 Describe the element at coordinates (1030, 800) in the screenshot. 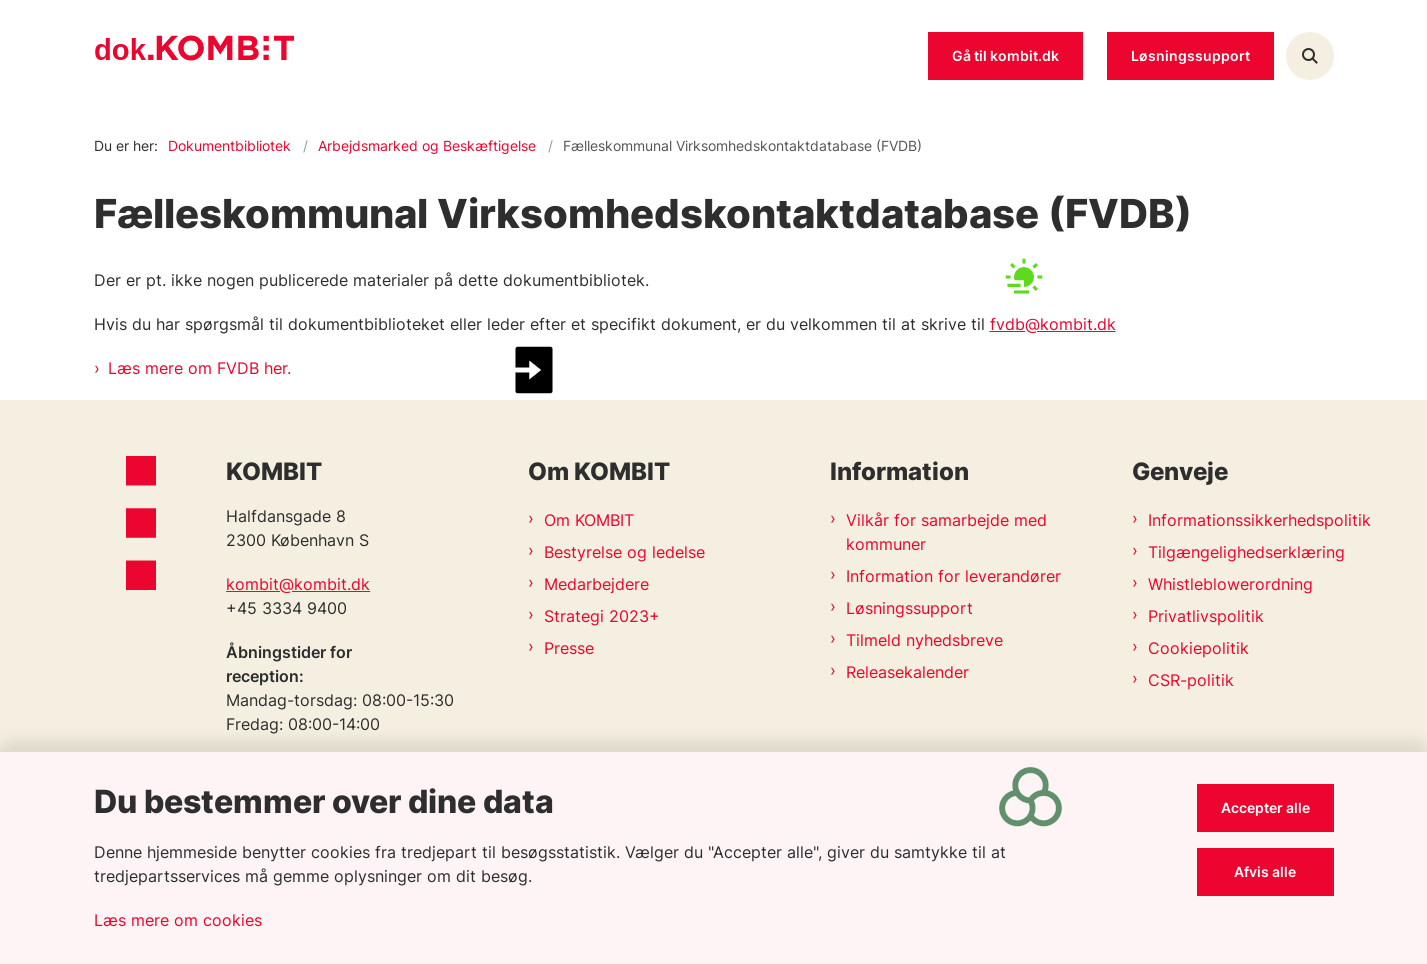

I see `adjust color filter settings` at that location.